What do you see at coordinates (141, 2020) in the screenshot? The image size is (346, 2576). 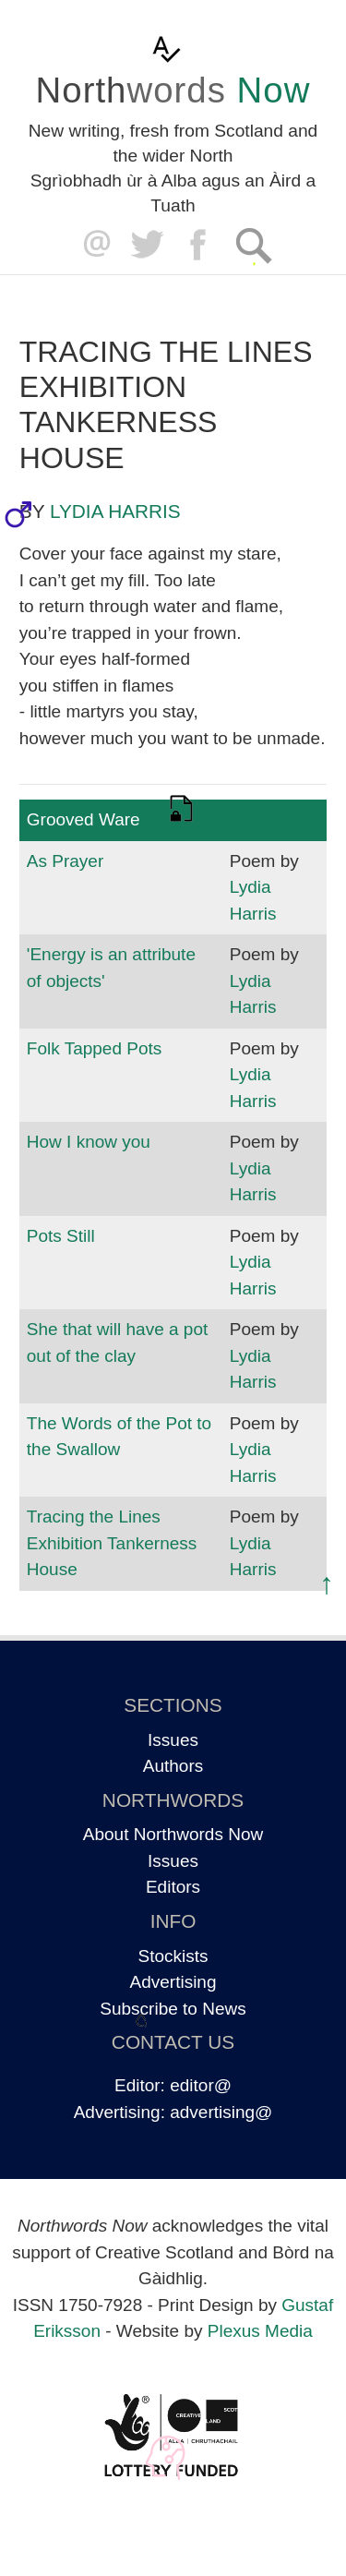 I see `water or hydration warning` at bounding box center [141, 2020].